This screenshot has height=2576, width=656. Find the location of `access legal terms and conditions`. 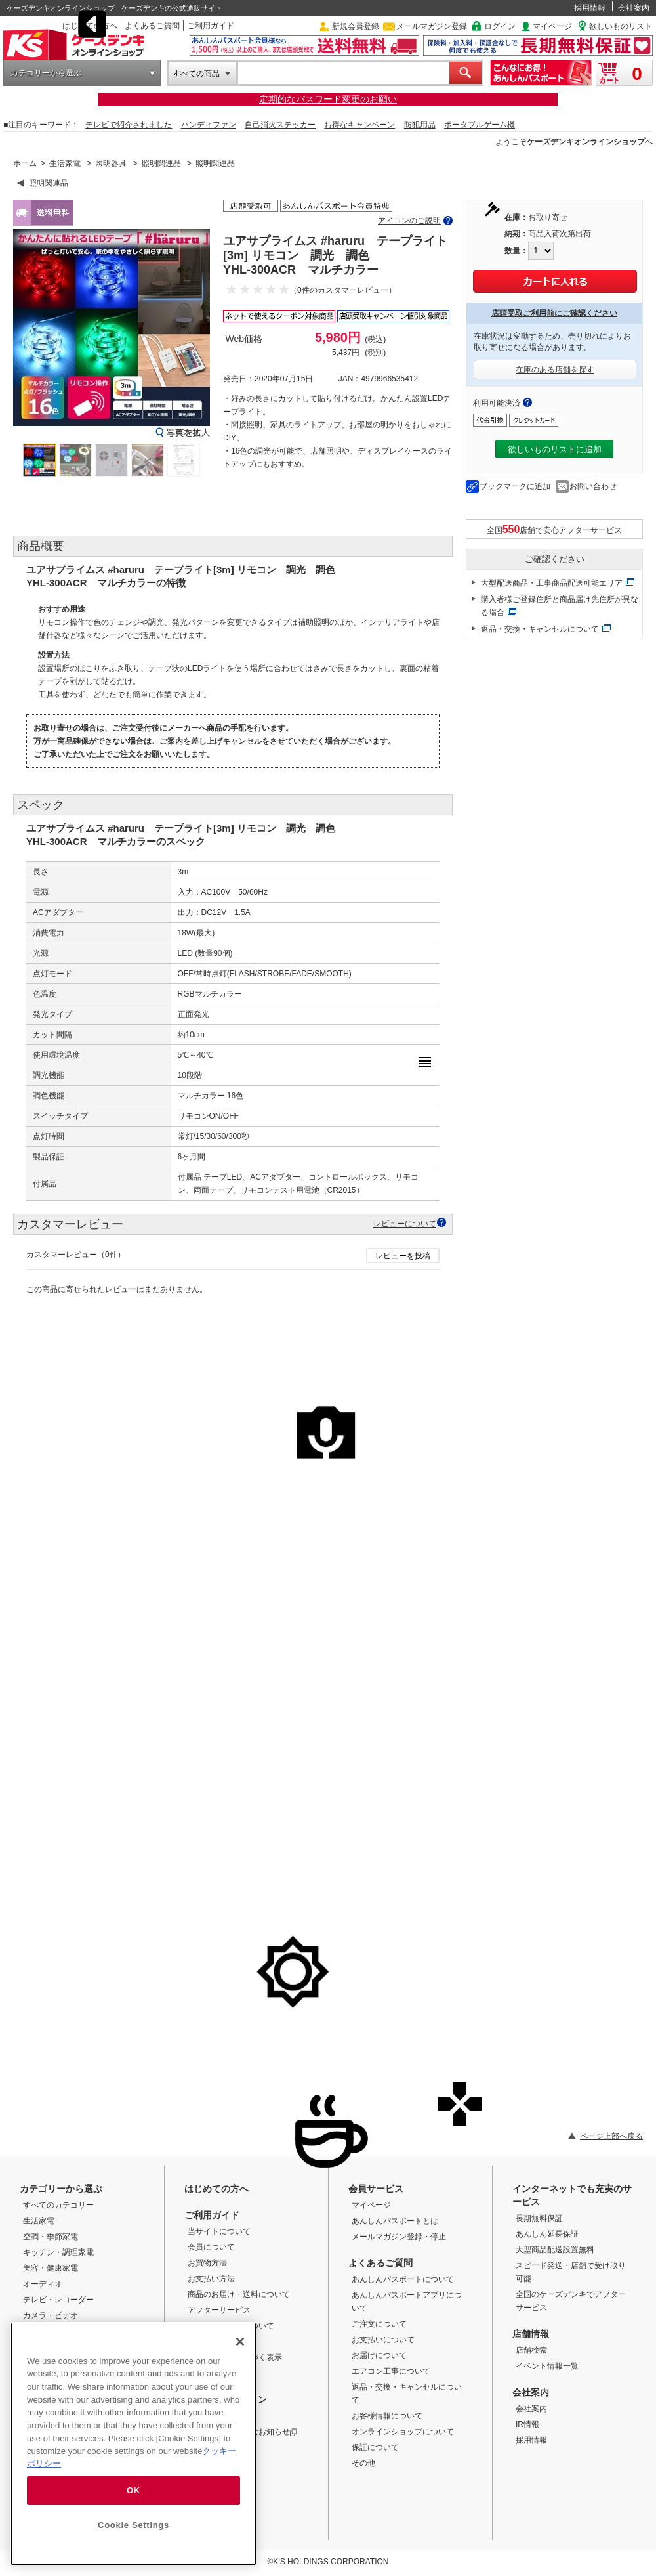

access legal terms and conditions is located at coordinates (492, 209).